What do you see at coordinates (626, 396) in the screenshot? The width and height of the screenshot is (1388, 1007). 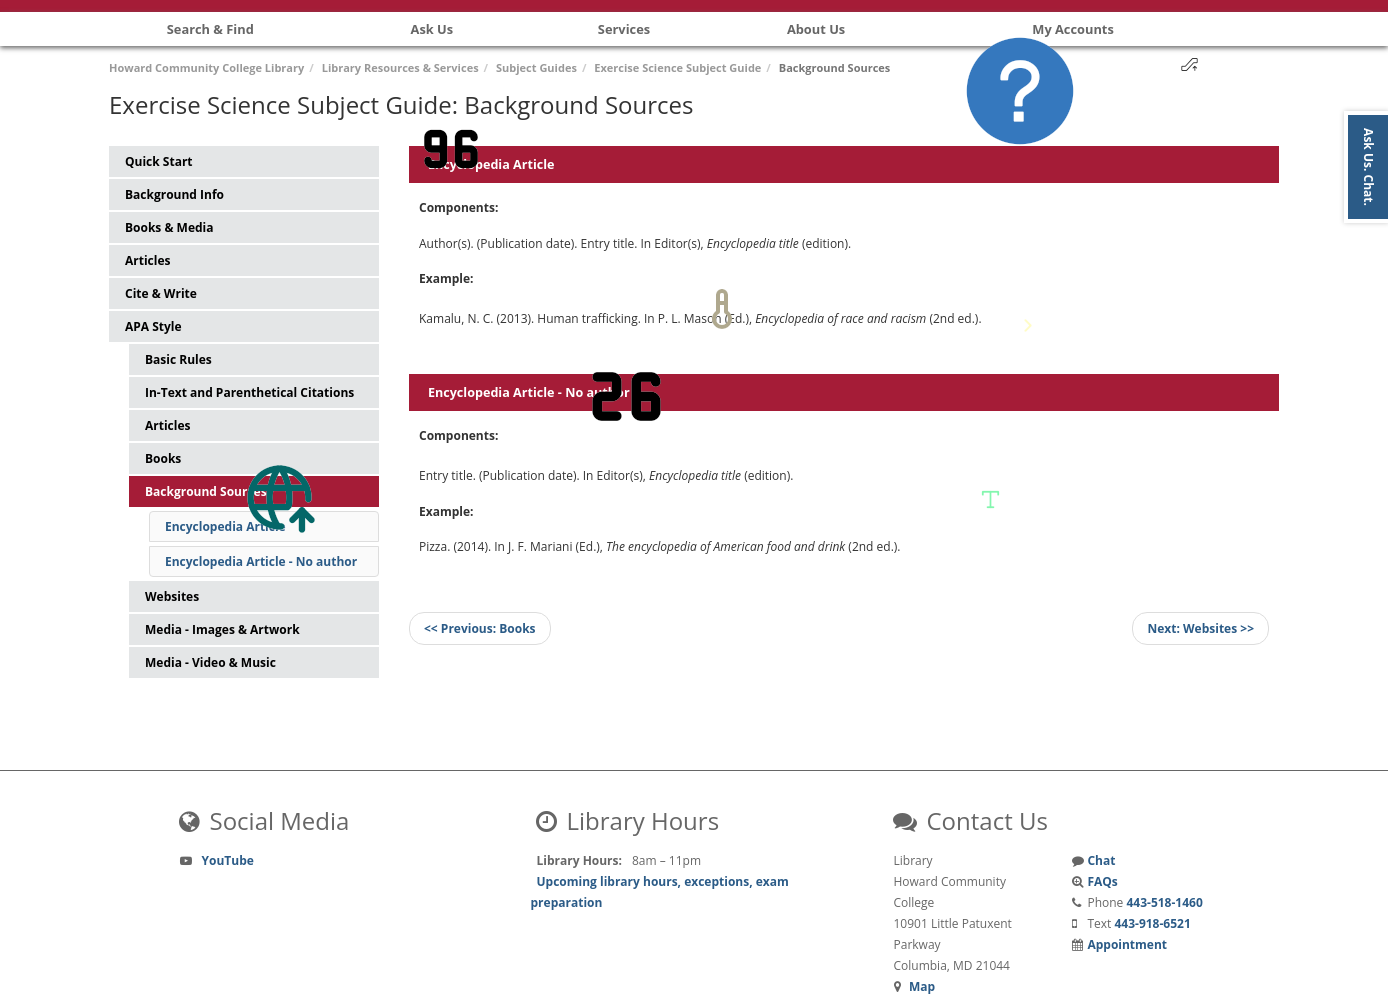 I see `indicates item number 26 in a list or sequence` at bounding box center [626, 396].